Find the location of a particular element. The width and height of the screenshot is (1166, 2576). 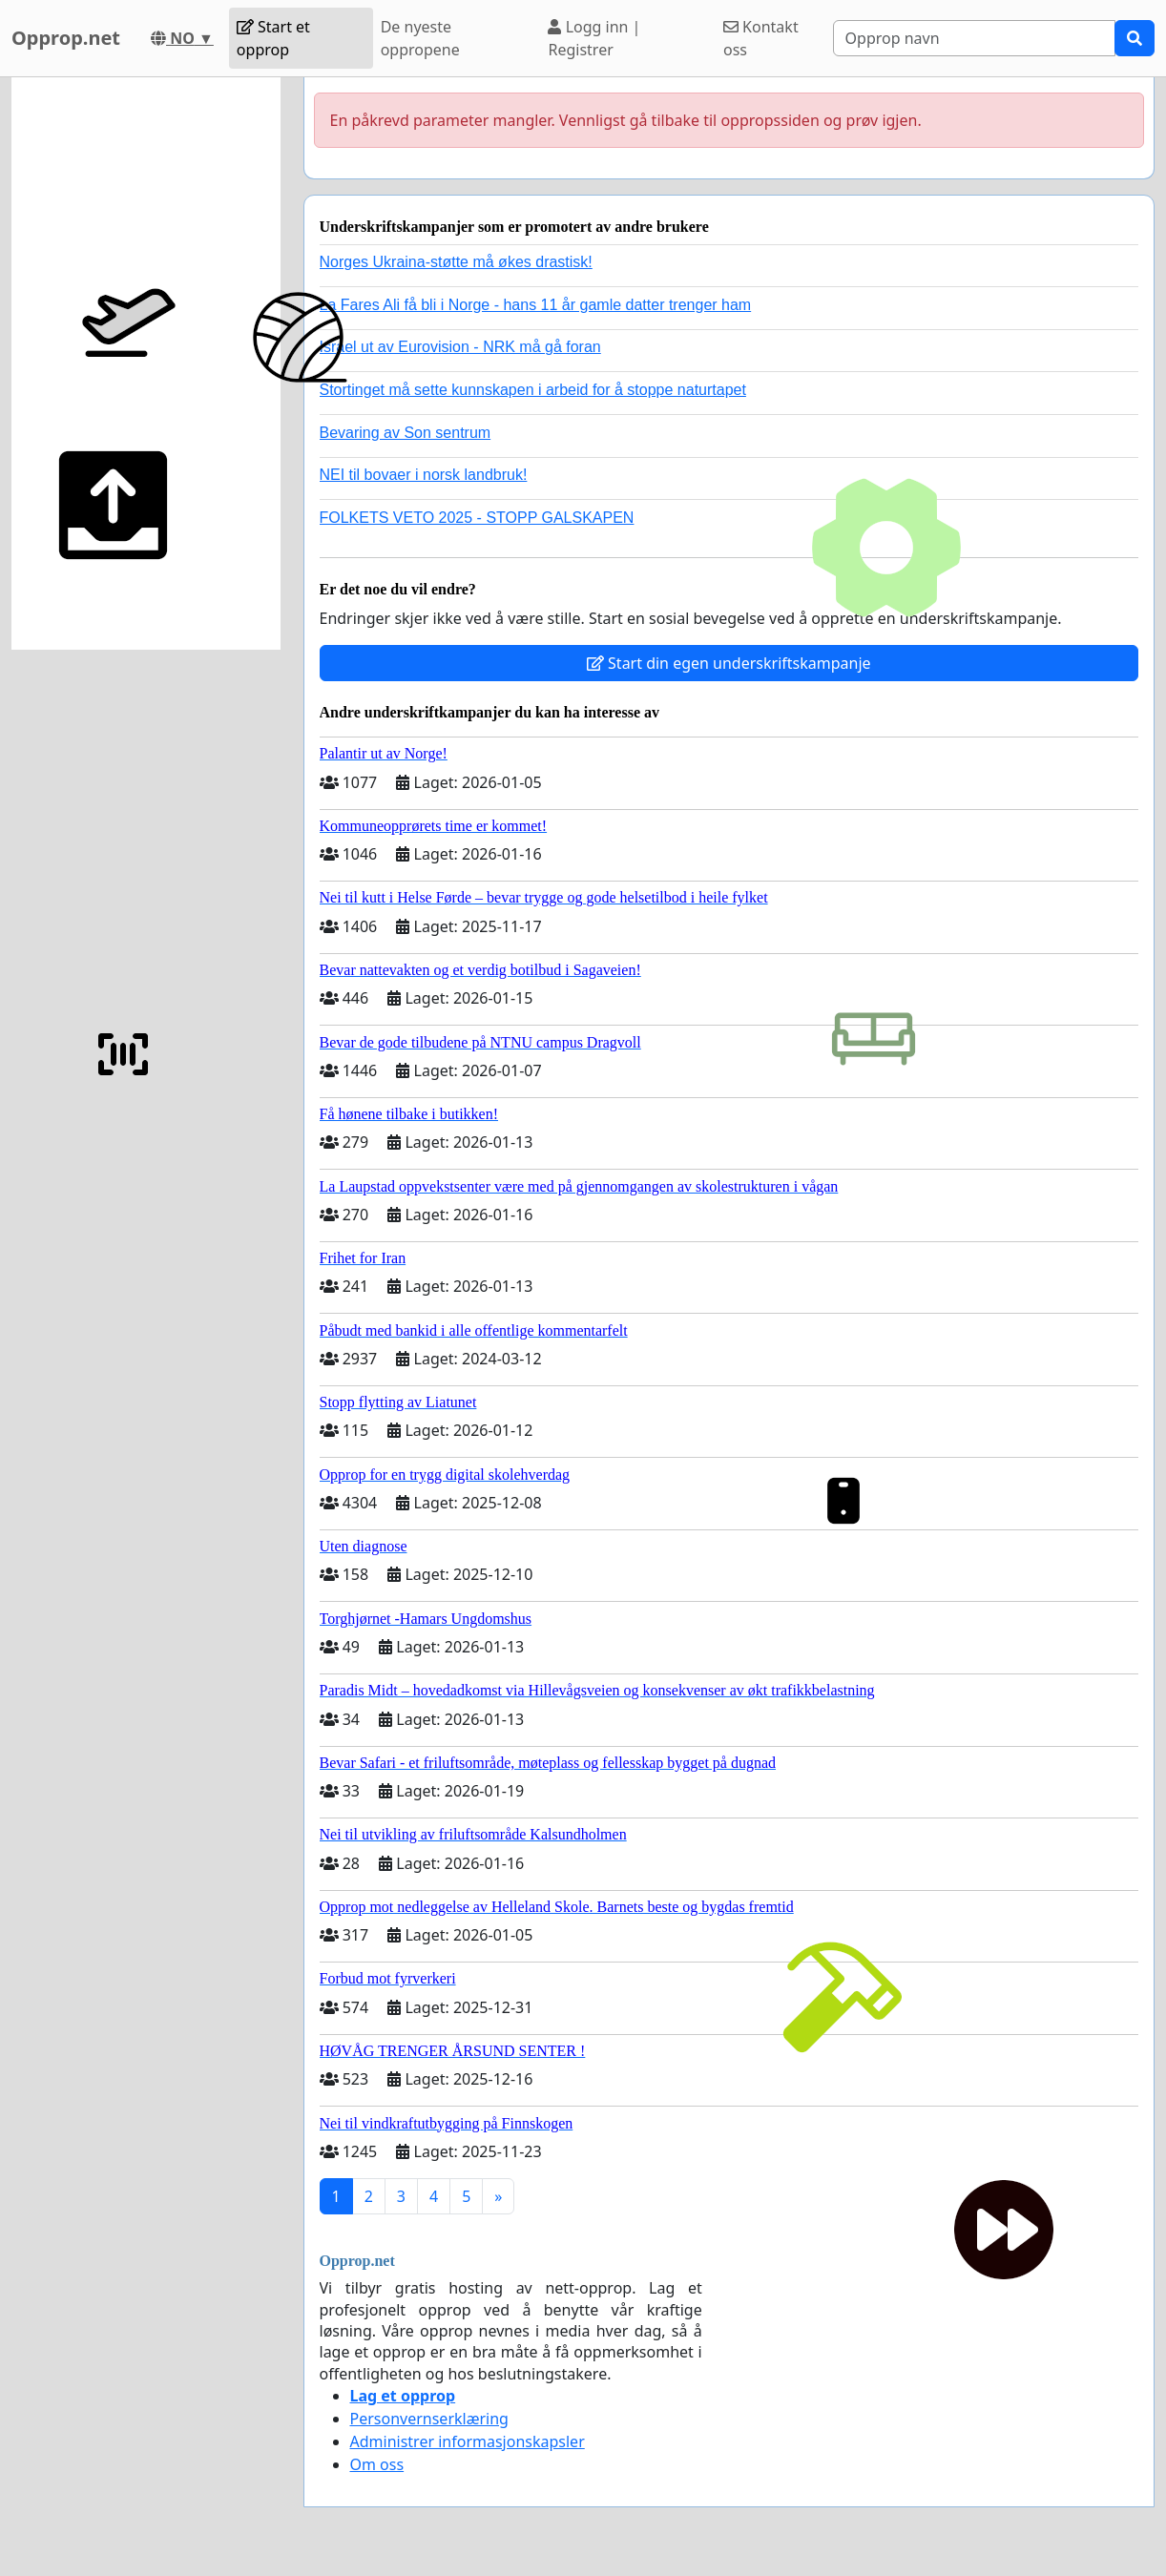

scan a barcode is located at coordinates (123, 1054).